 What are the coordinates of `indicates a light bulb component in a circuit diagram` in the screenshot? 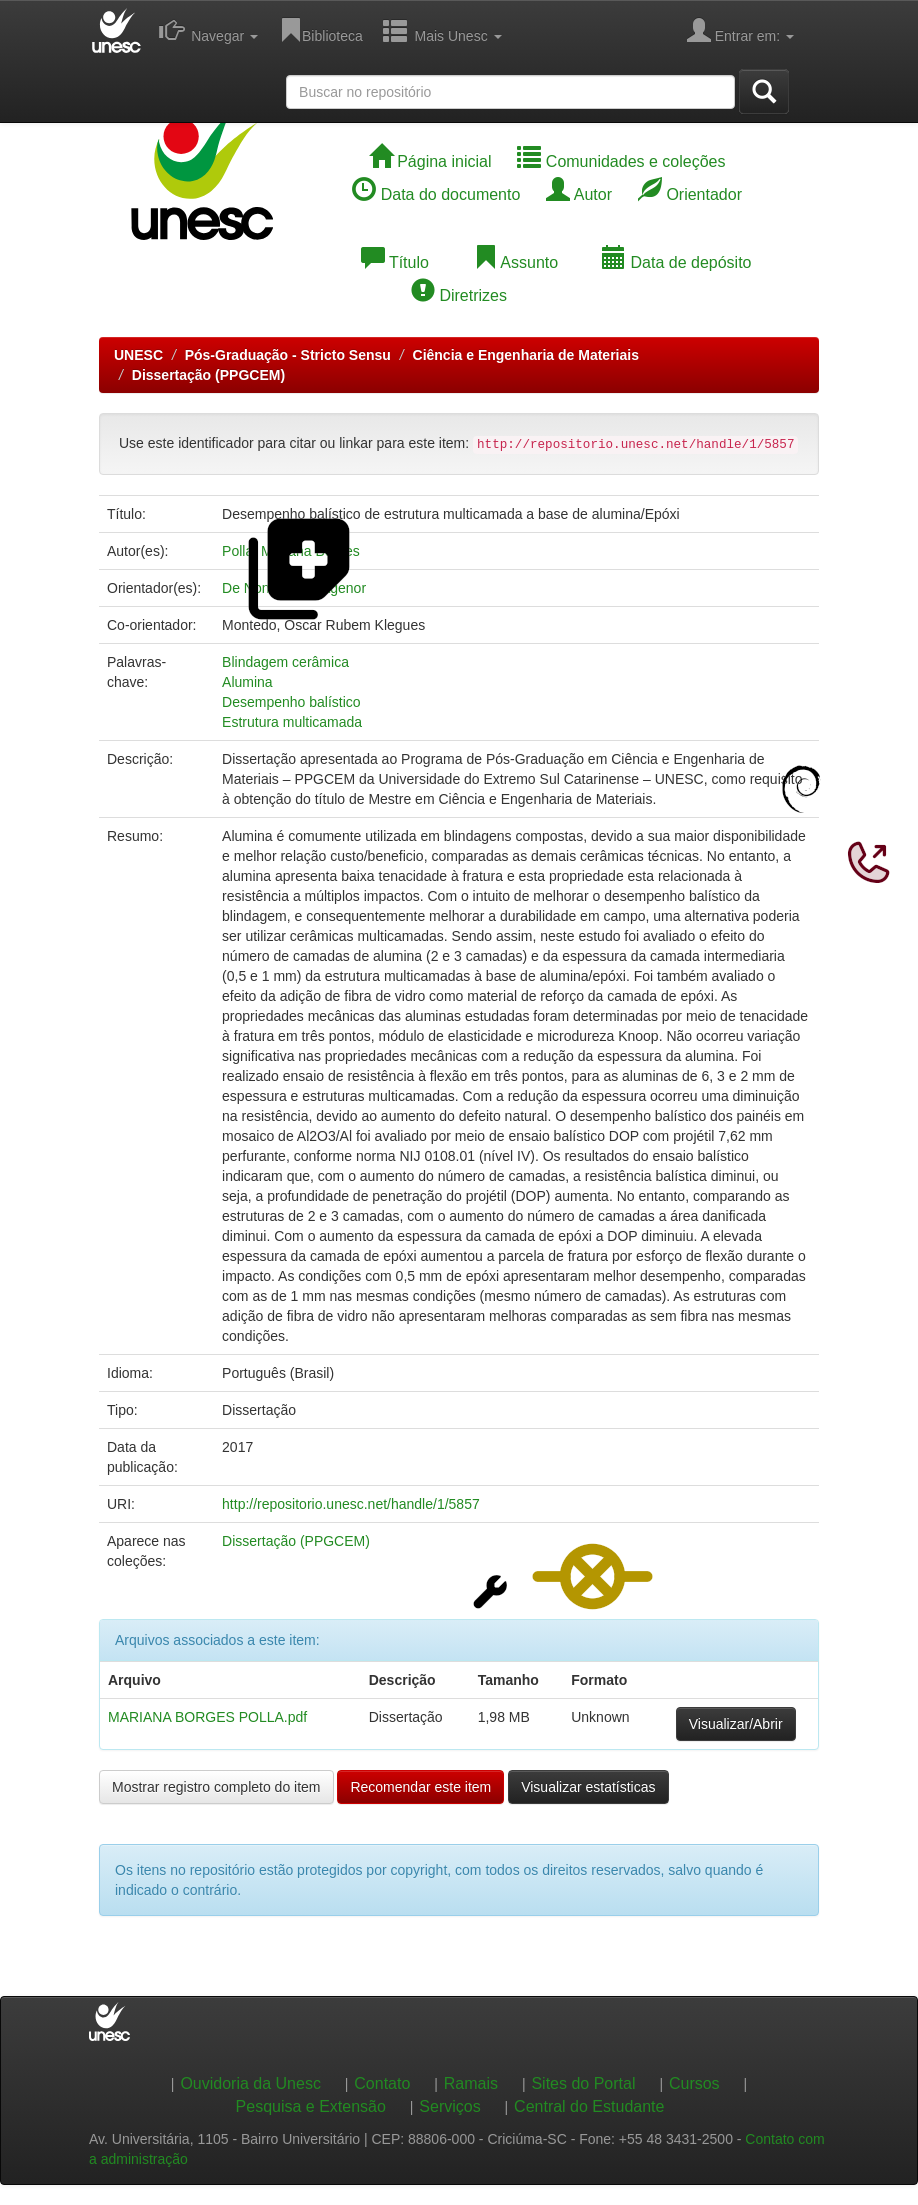 It's located at (592, 1576).